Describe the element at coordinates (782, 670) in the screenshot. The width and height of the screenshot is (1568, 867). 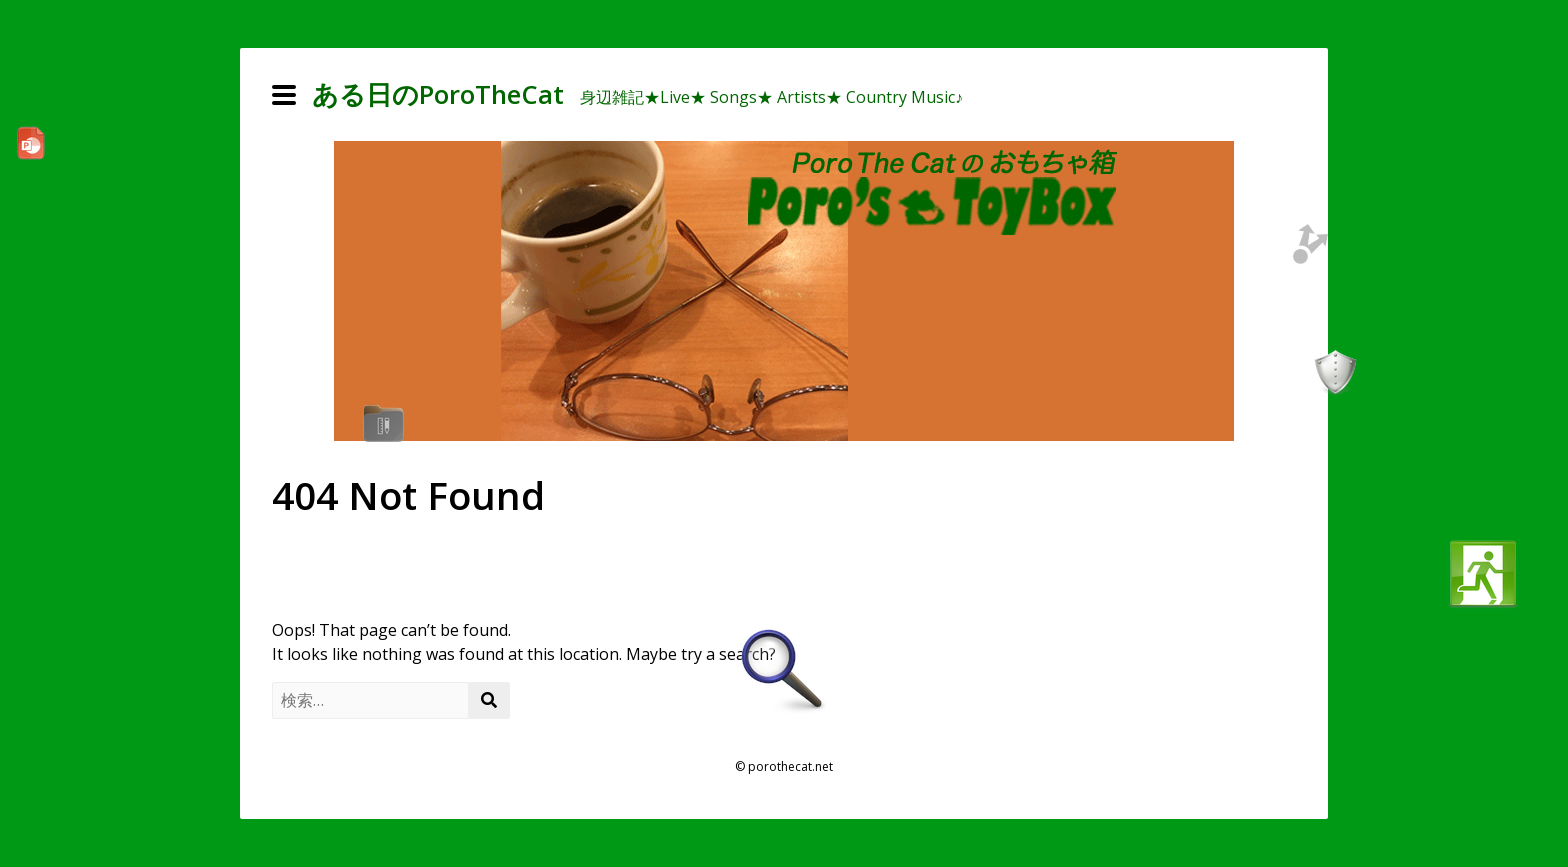
I see `search for items or content` at that location.